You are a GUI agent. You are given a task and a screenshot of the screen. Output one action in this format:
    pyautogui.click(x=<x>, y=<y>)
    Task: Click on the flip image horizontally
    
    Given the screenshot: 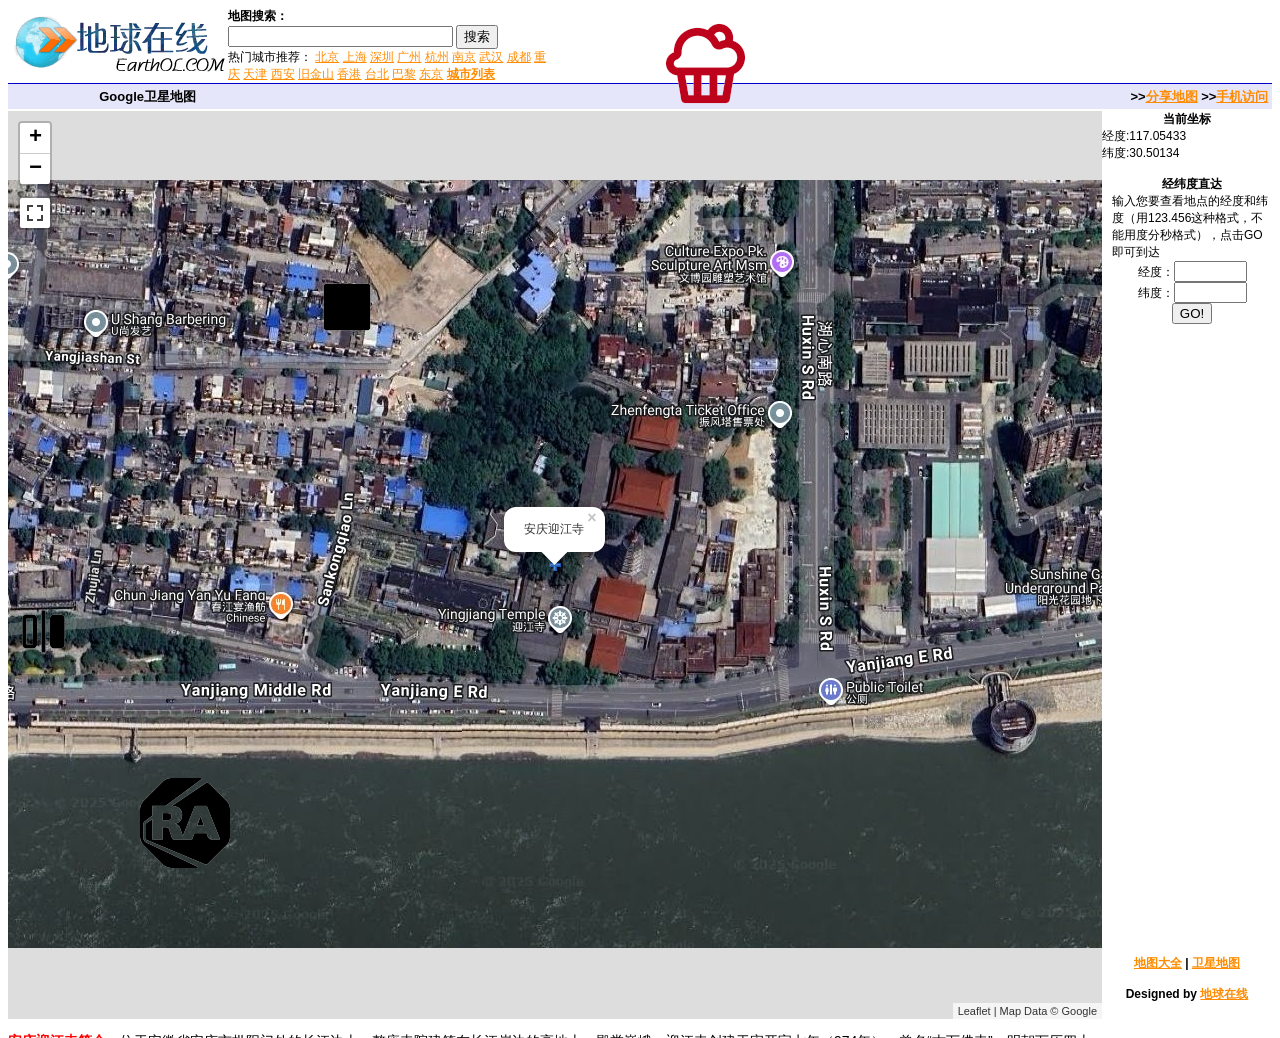 What is the action you would take?
    pyautogui.click(x=43, y=631)
    